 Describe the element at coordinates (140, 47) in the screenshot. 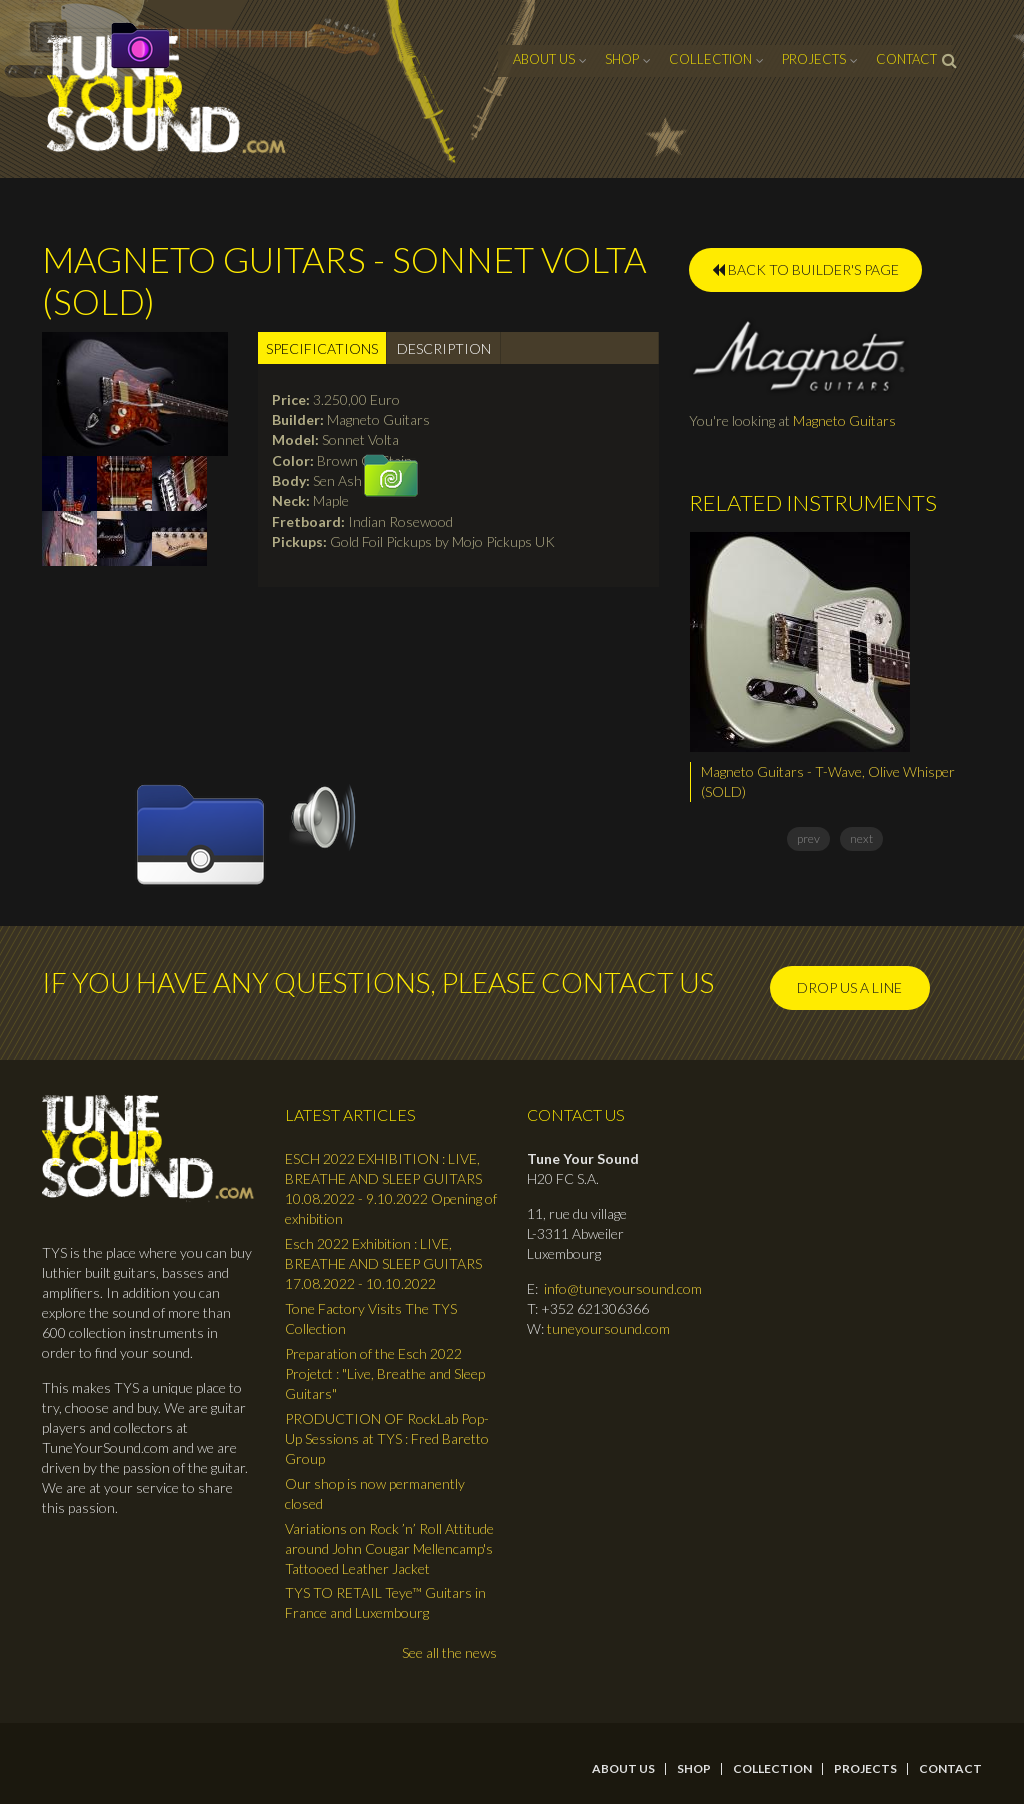

I see `open wondershare demoair folder` at that location.